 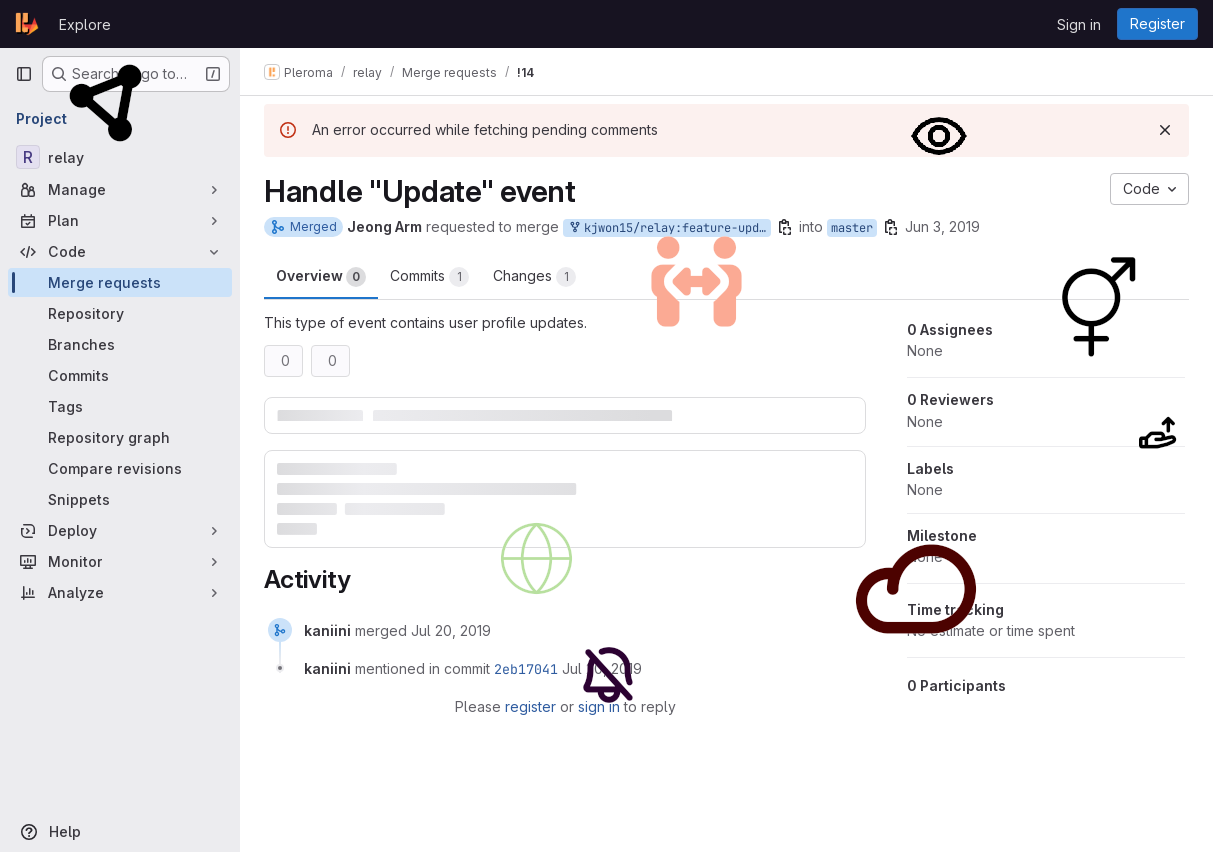 What do you see at coordinates (696, 281) in the screenshot?
I see `manage user connections or relationships` at bounding box center [696, 281].